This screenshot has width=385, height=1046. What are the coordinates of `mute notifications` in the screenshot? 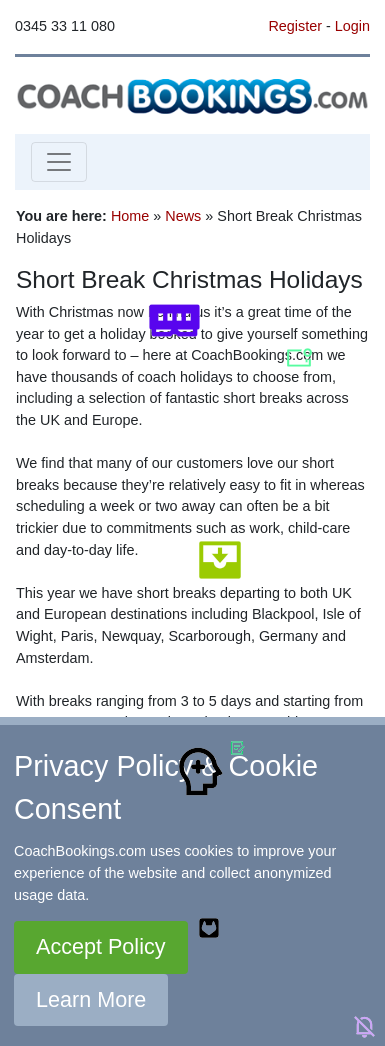 It's located at (364, 1026).